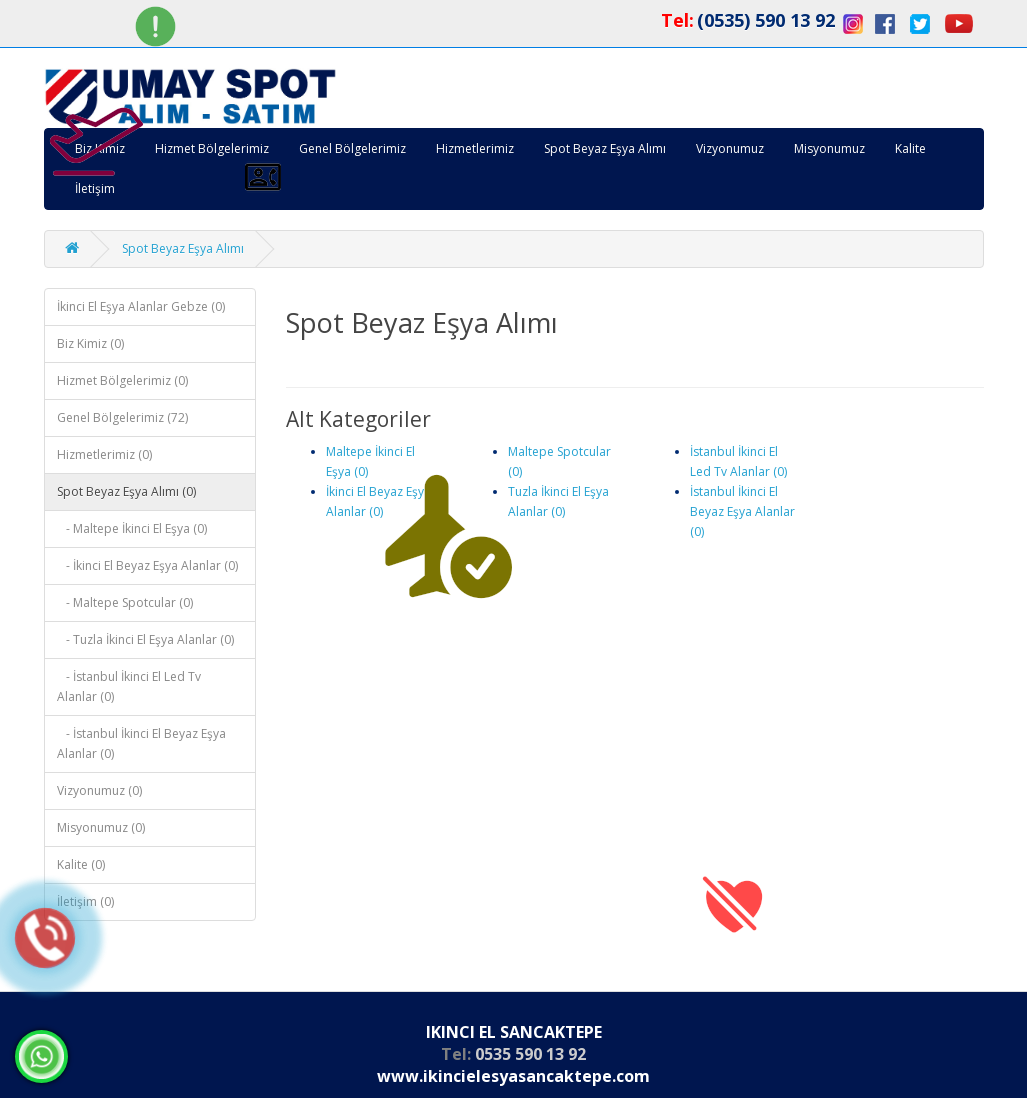  What do you see at coordinates (96, 138) in the screenshot?
I see `flight departure status` at bounding box center [96, 138].